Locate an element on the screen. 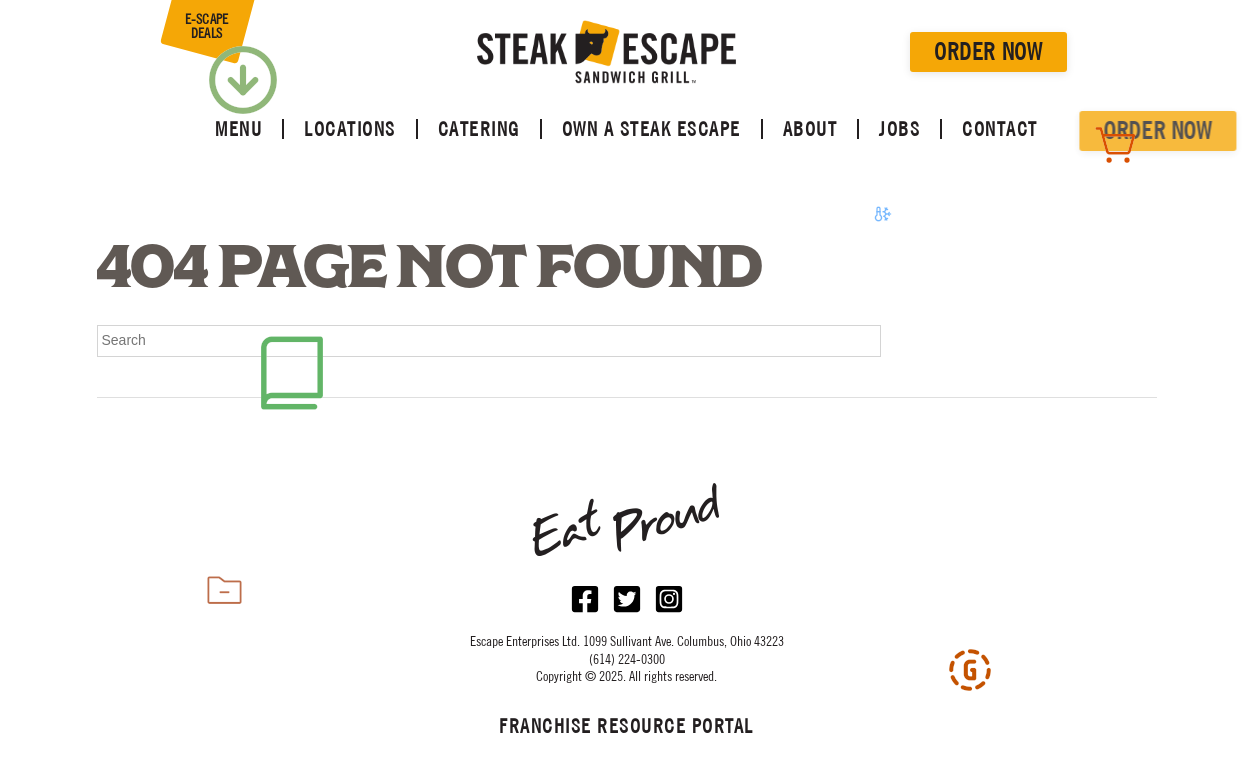  open a book or reading app is located at coordinates (292, 373).